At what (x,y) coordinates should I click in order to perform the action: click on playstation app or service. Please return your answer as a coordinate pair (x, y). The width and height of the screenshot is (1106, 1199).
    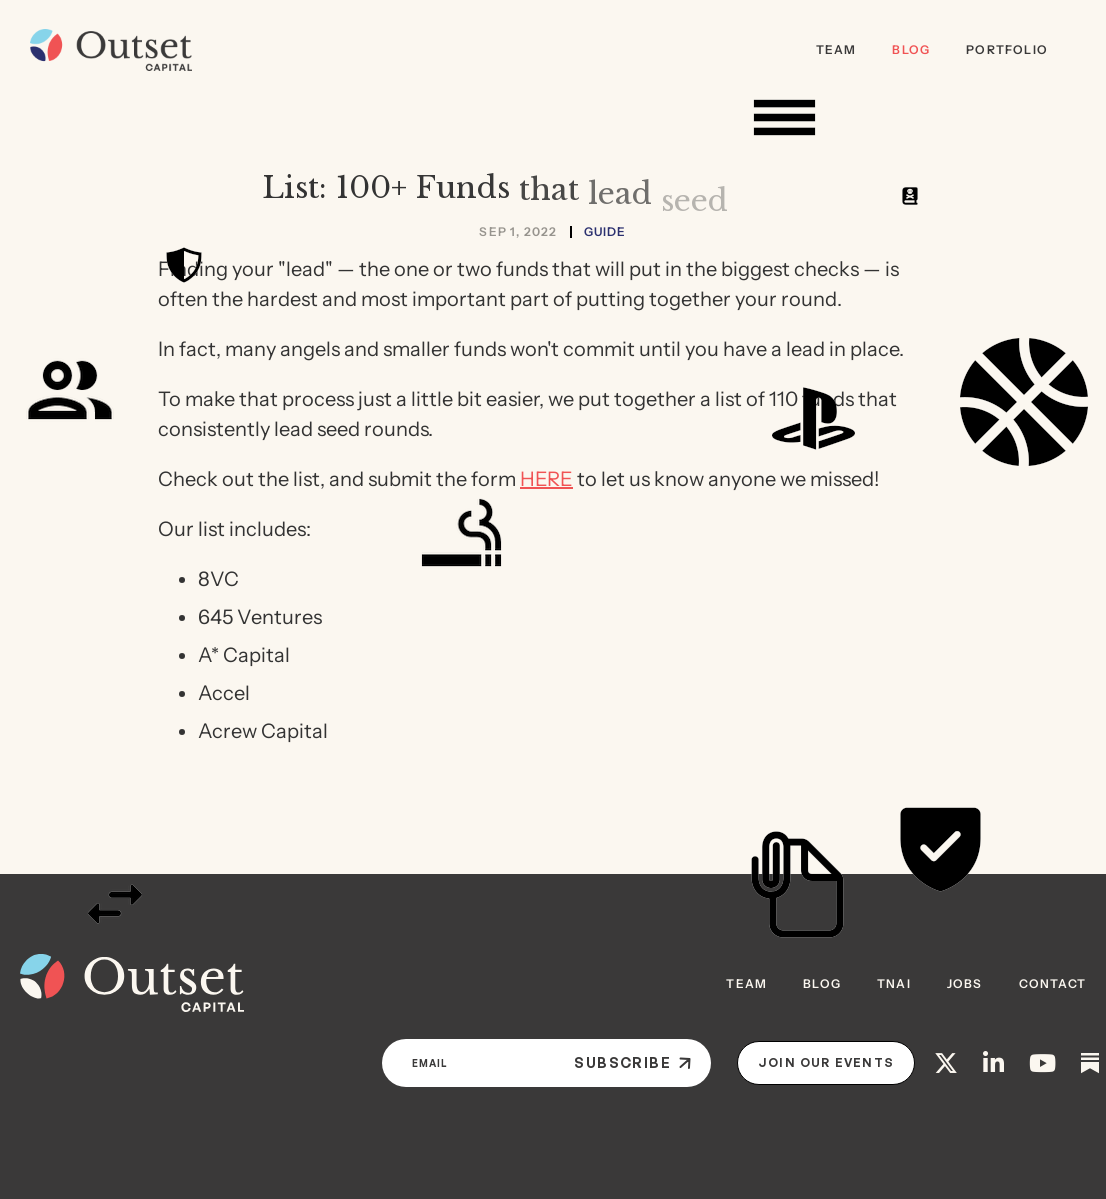
    Looking at the image, I should click on (813, 418).